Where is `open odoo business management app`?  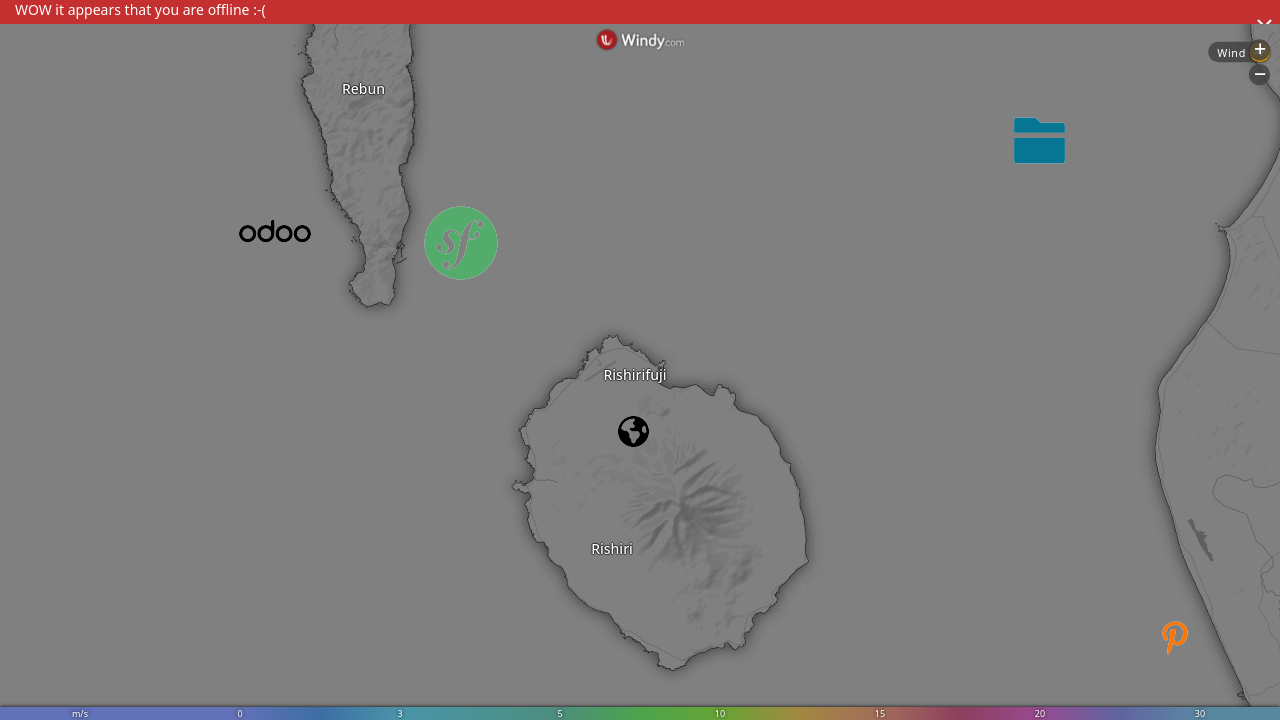
open odoo business management app is located at coordinates (275, 231).